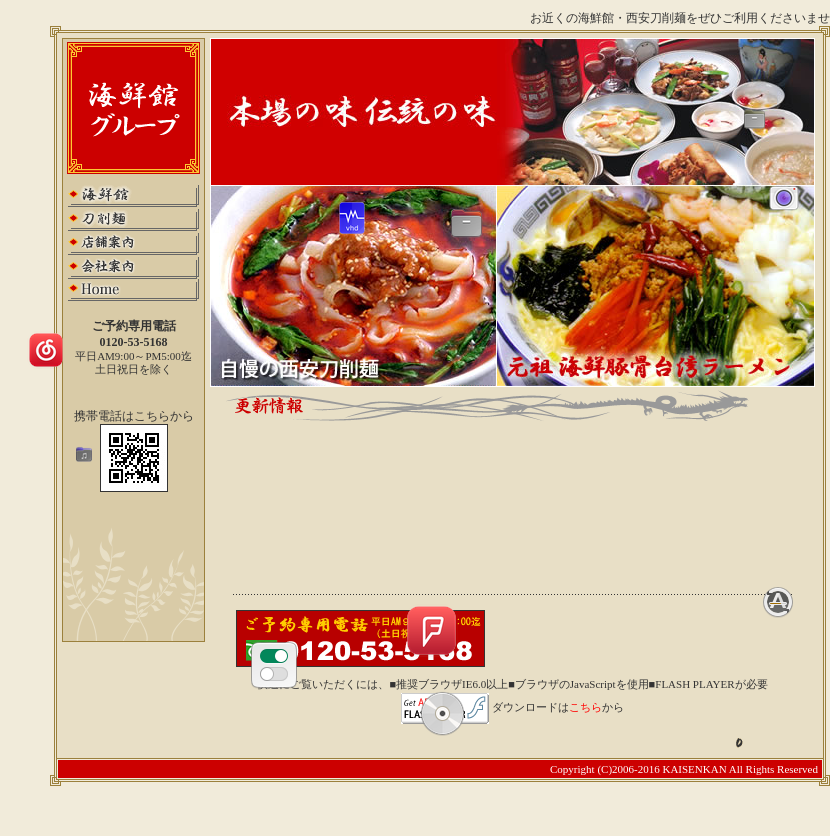 This screenshot has width=830, height=836. Describe the element at coordinates (431, 630) in the screenshot. I see `open the Foursquare app` at that location.